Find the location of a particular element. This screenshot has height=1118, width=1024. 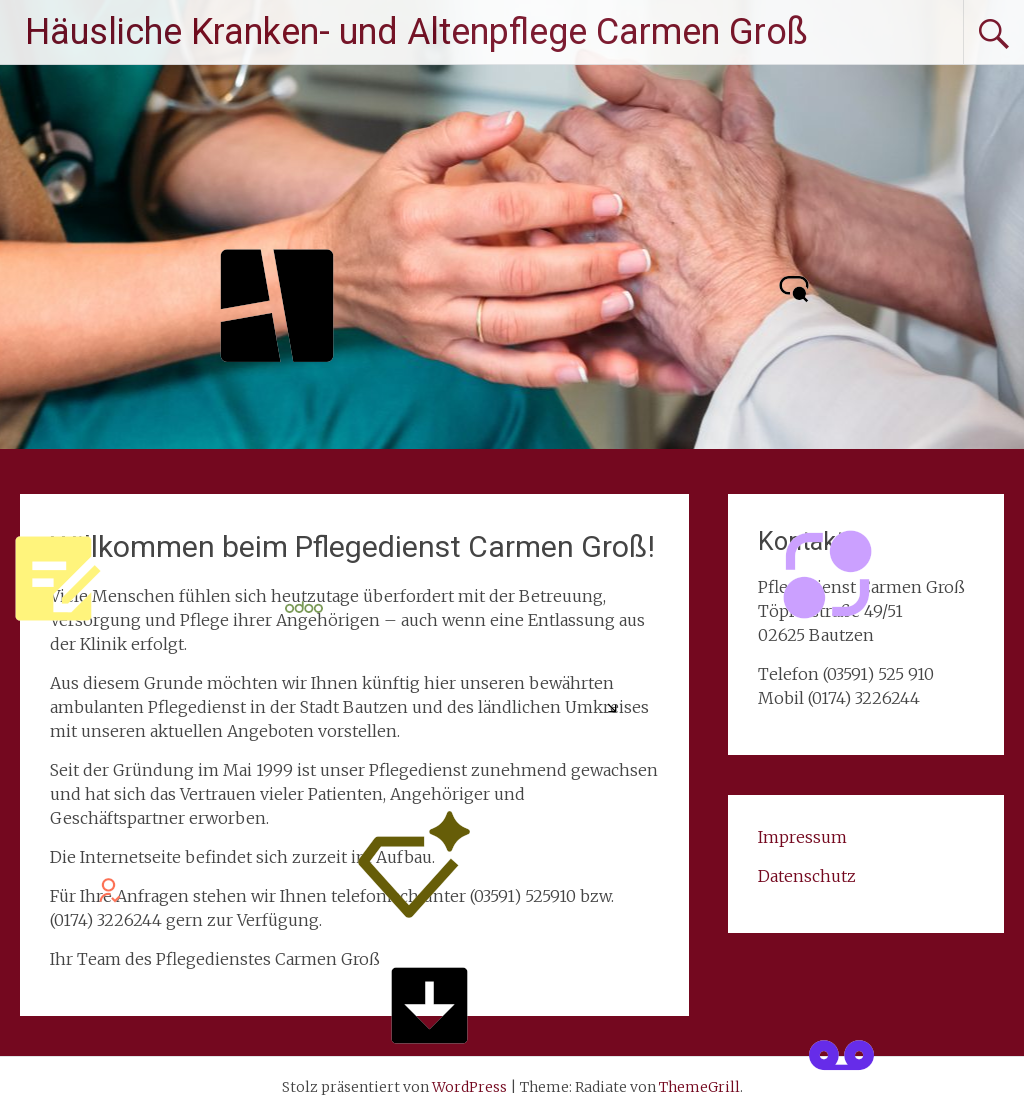

create a photo collage is located at coordinates (277, 305).